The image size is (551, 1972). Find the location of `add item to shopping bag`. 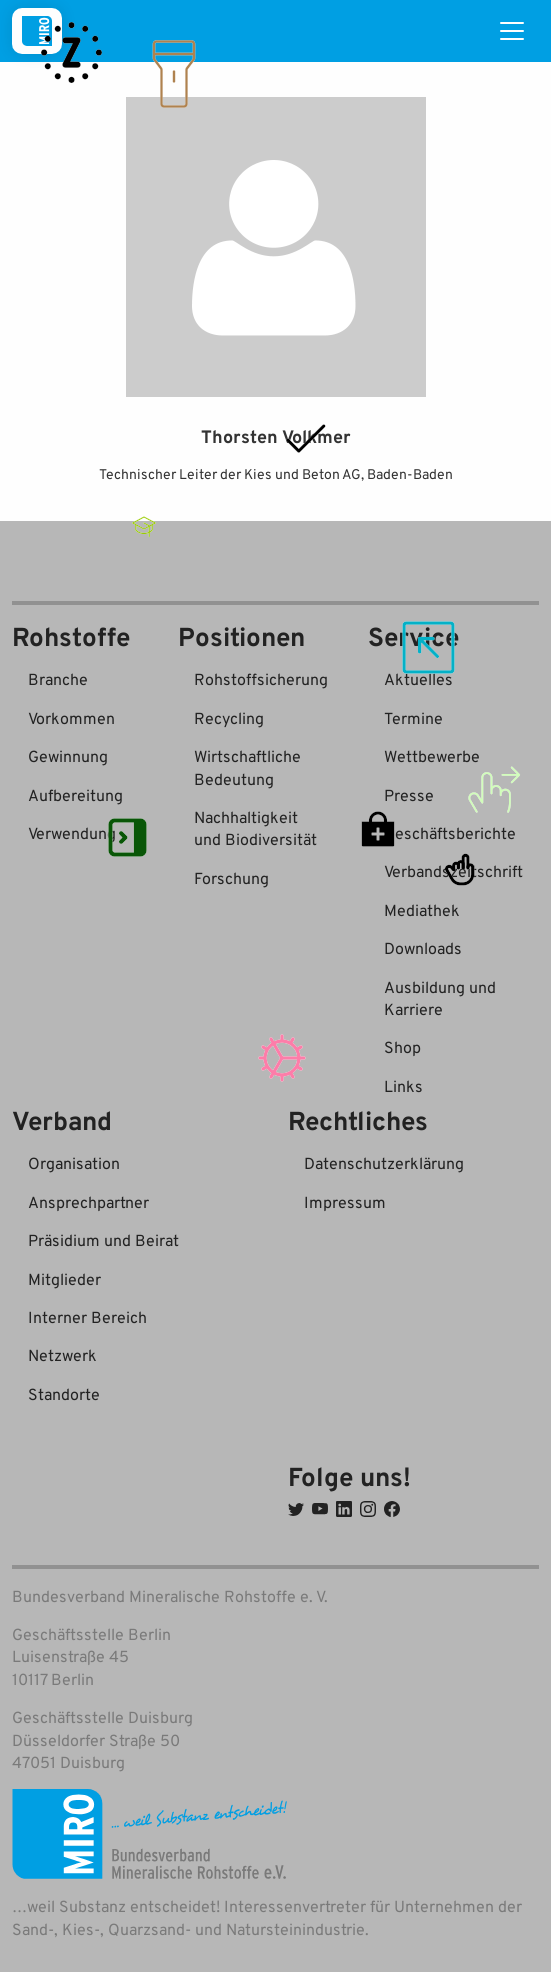

add item to shopping bag is located at coordinates (378, 829).